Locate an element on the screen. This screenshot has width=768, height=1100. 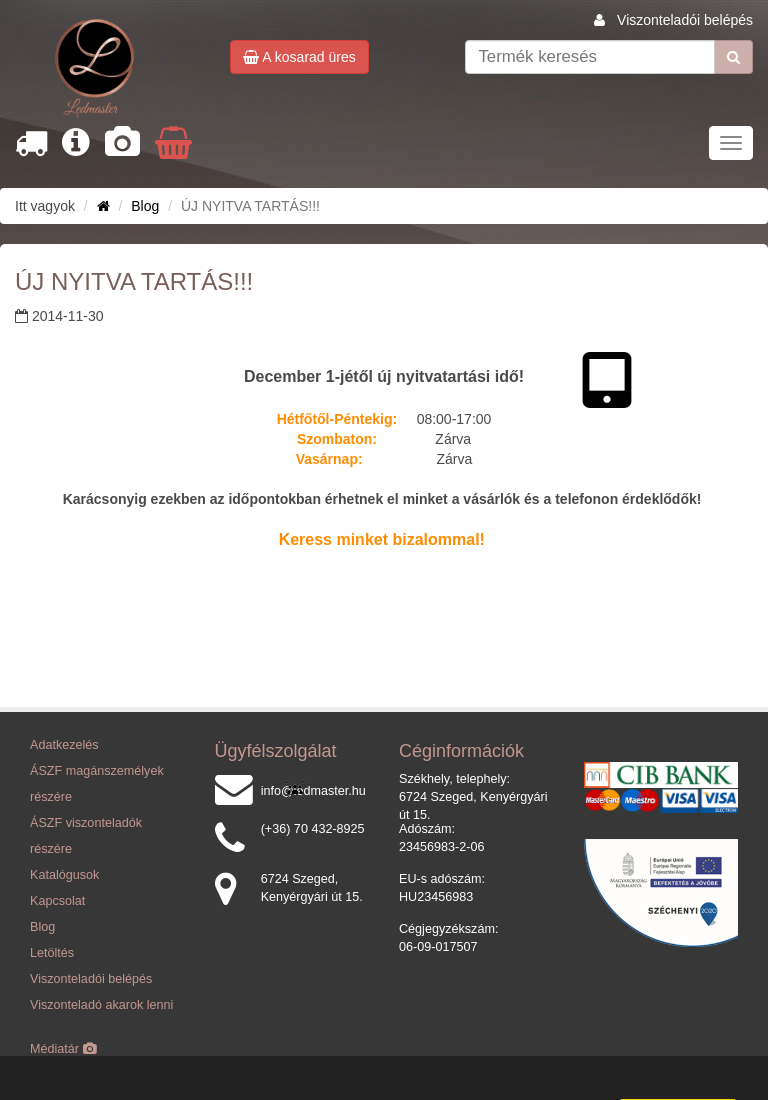
view active or highlighted team members is located at coordinates (295, 790).